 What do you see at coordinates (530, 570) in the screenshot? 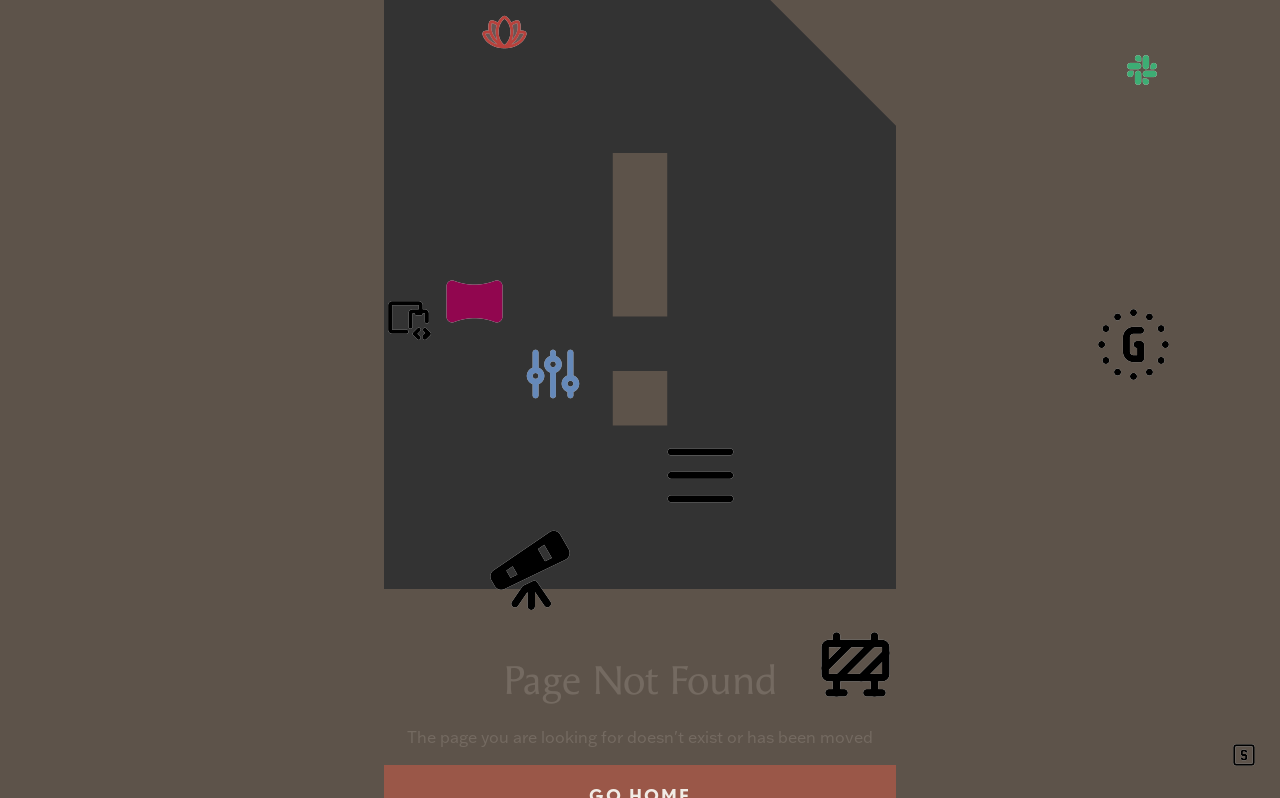
I see `explore or discover new content` at bounding box center [530, 570].